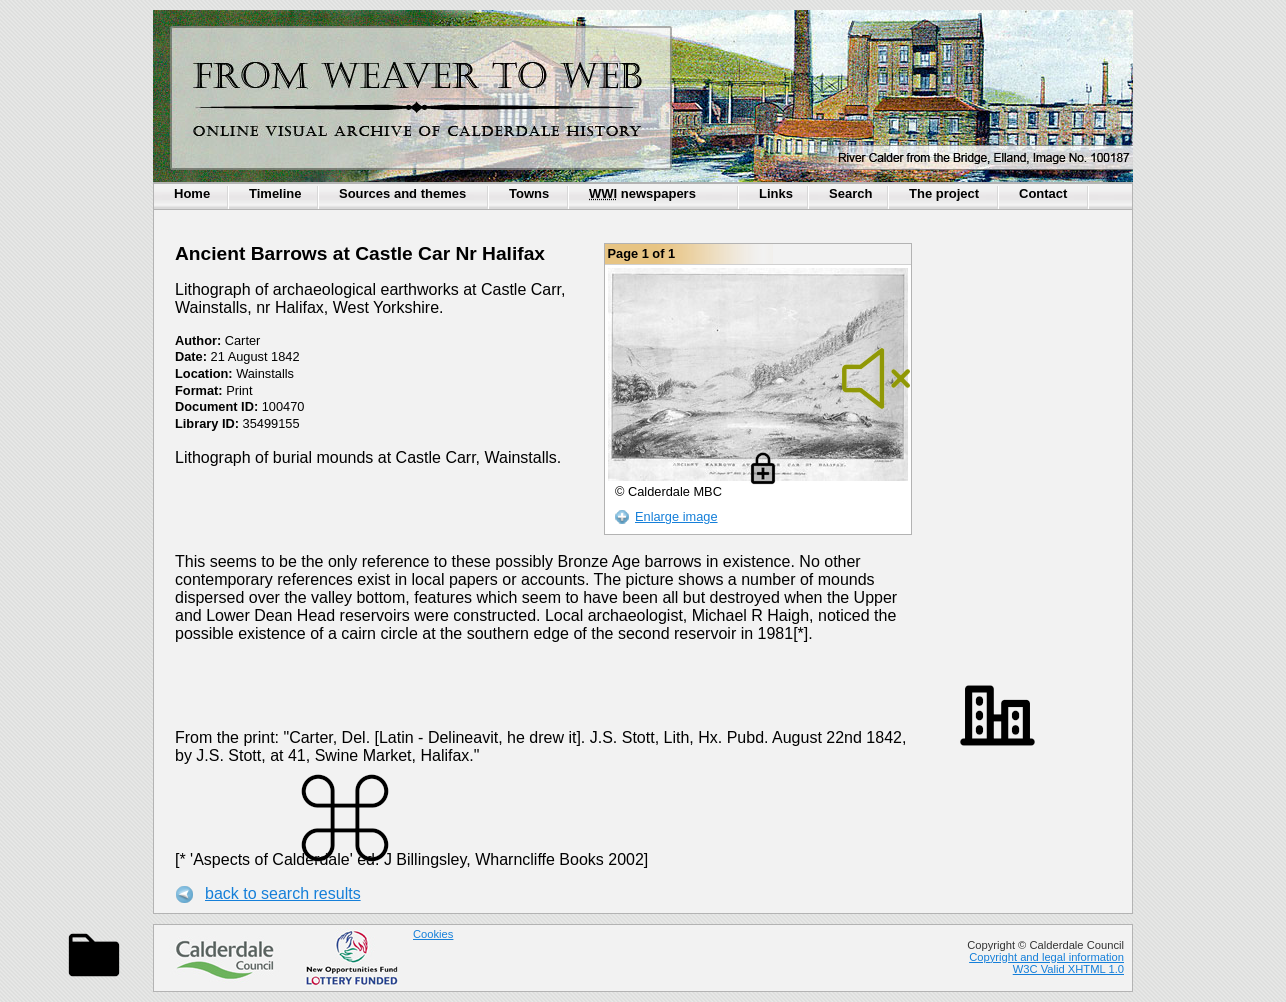 This screenshot has width=1286, height=1002. I want to click on mute audio, so click(872, 378).